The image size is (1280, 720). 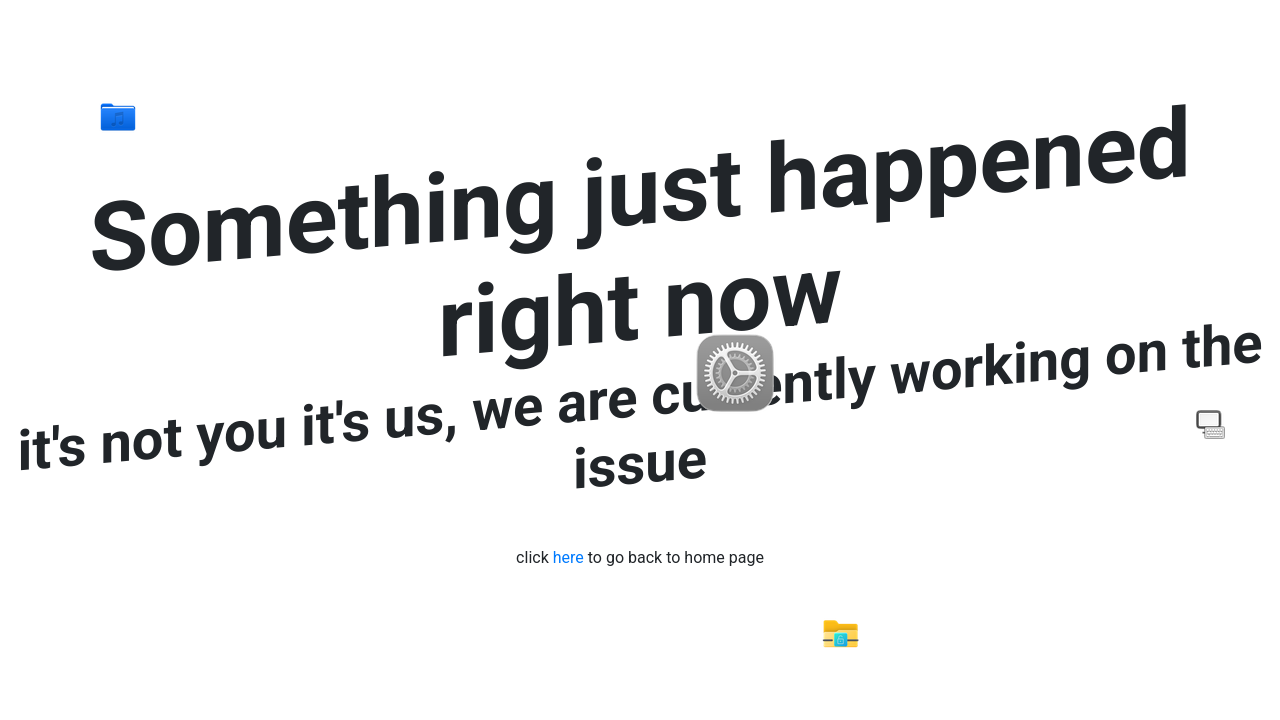 What do you see at coordinates (118, 117) in the screenshot?
I see `open your music files folder` at bounding box center [118, 117].